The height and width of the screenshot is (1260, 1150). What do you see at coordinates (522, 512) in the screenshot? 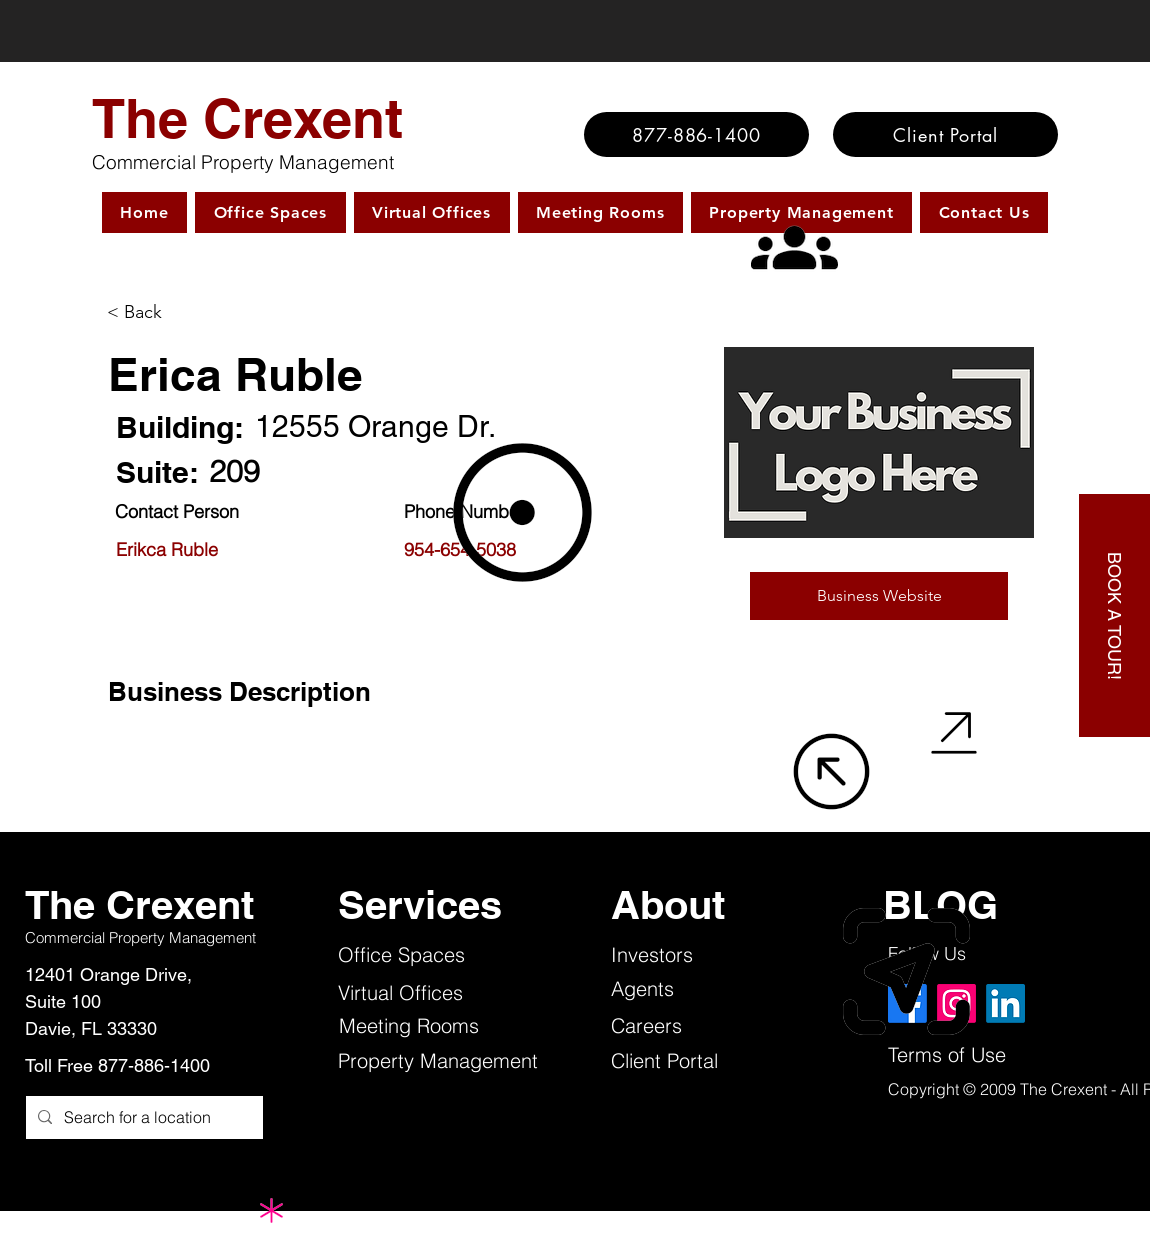
I see `view open issues in a repository` at bounding box center [522, 512].